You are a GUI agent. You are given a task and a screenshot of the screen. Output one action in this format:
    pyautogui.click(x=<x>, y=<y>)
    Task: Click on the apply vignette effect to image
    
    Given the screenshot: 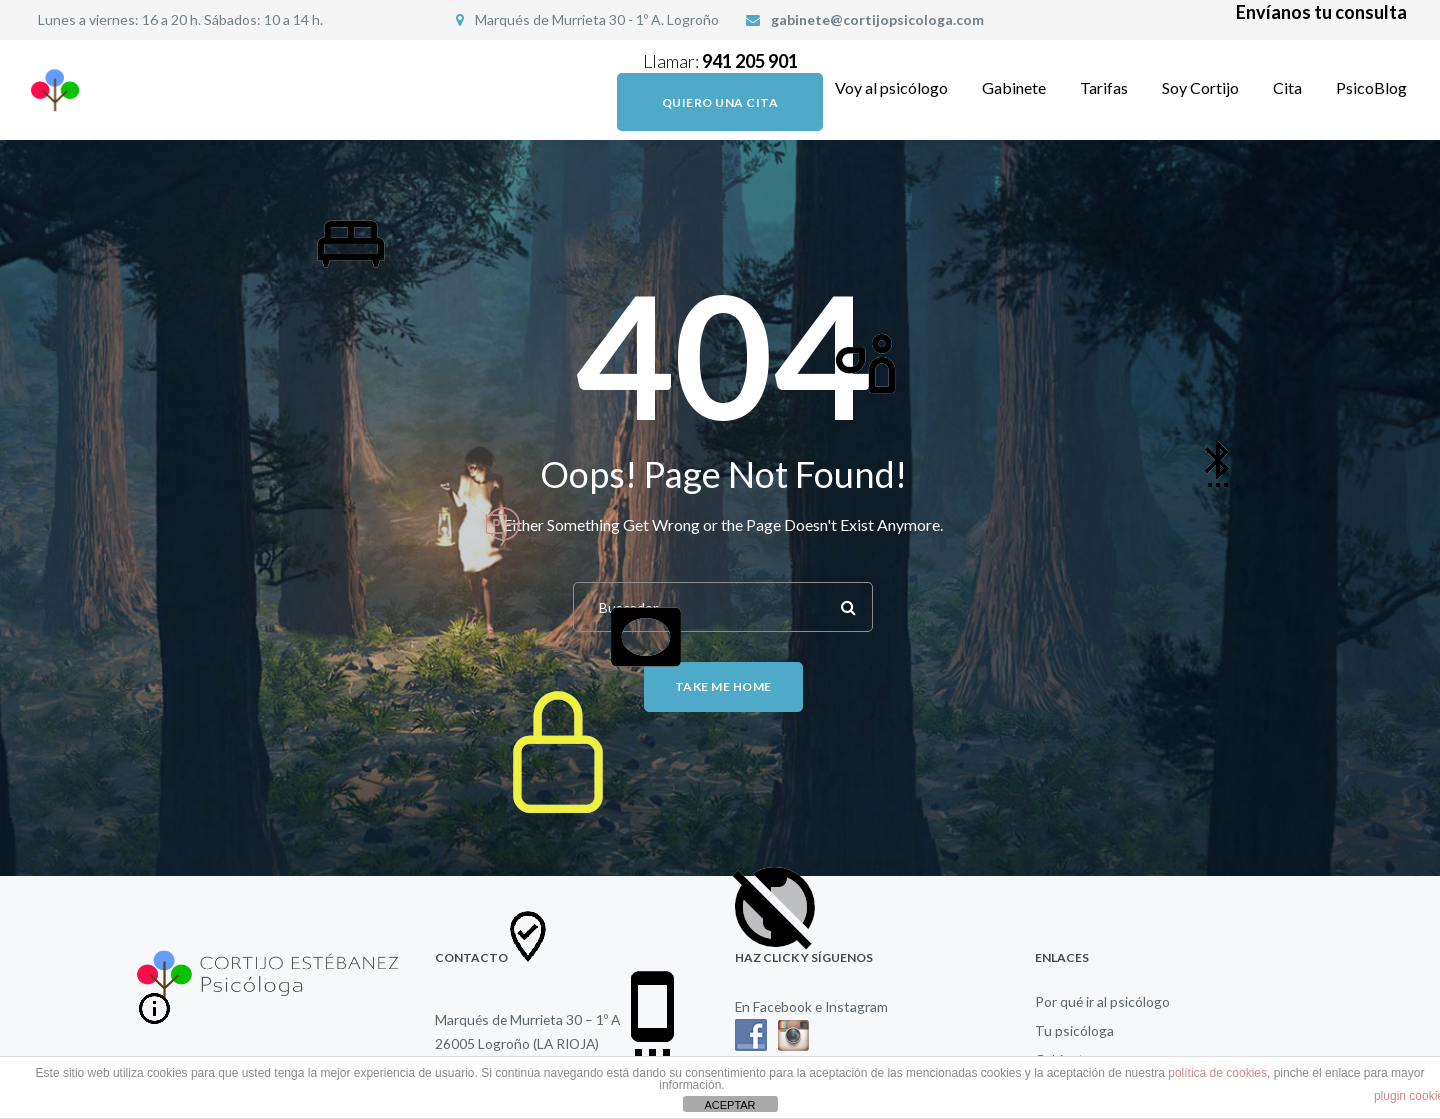 What is the action you would take?
    pyautogui.click(x=646, y=637)
    